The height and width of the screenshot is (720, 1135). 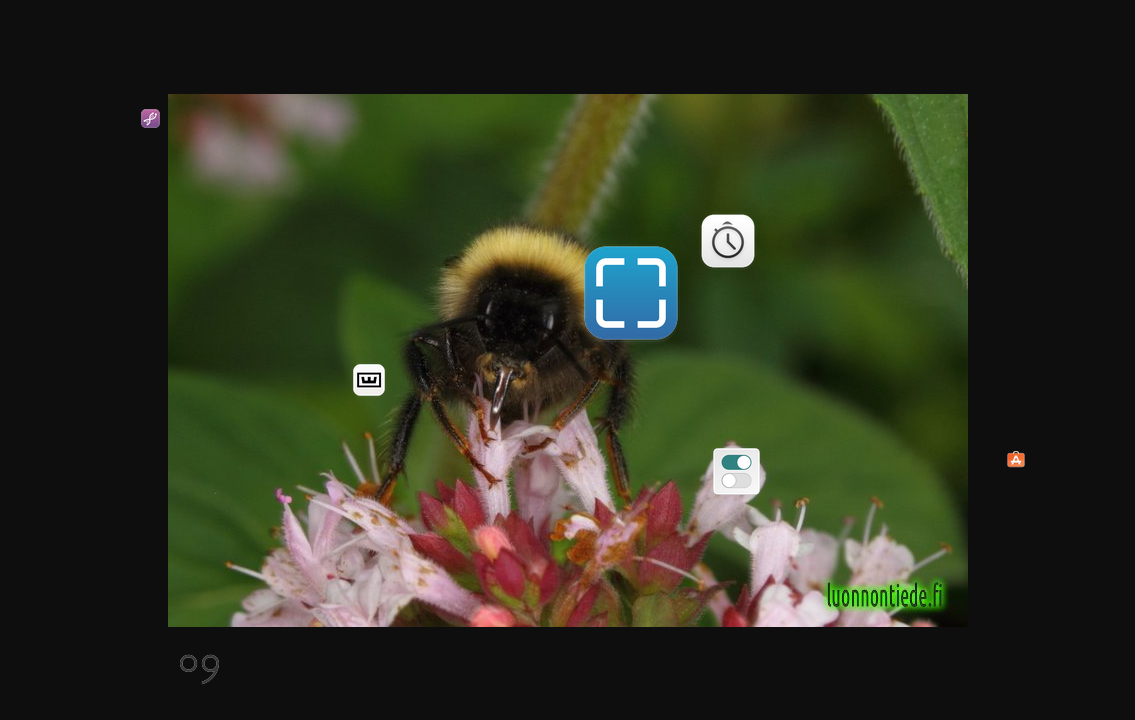 What do you see at coordinates (631, 293) in the screenshot?
I see `configure hot corners settings` at bounding box center [631, 293].